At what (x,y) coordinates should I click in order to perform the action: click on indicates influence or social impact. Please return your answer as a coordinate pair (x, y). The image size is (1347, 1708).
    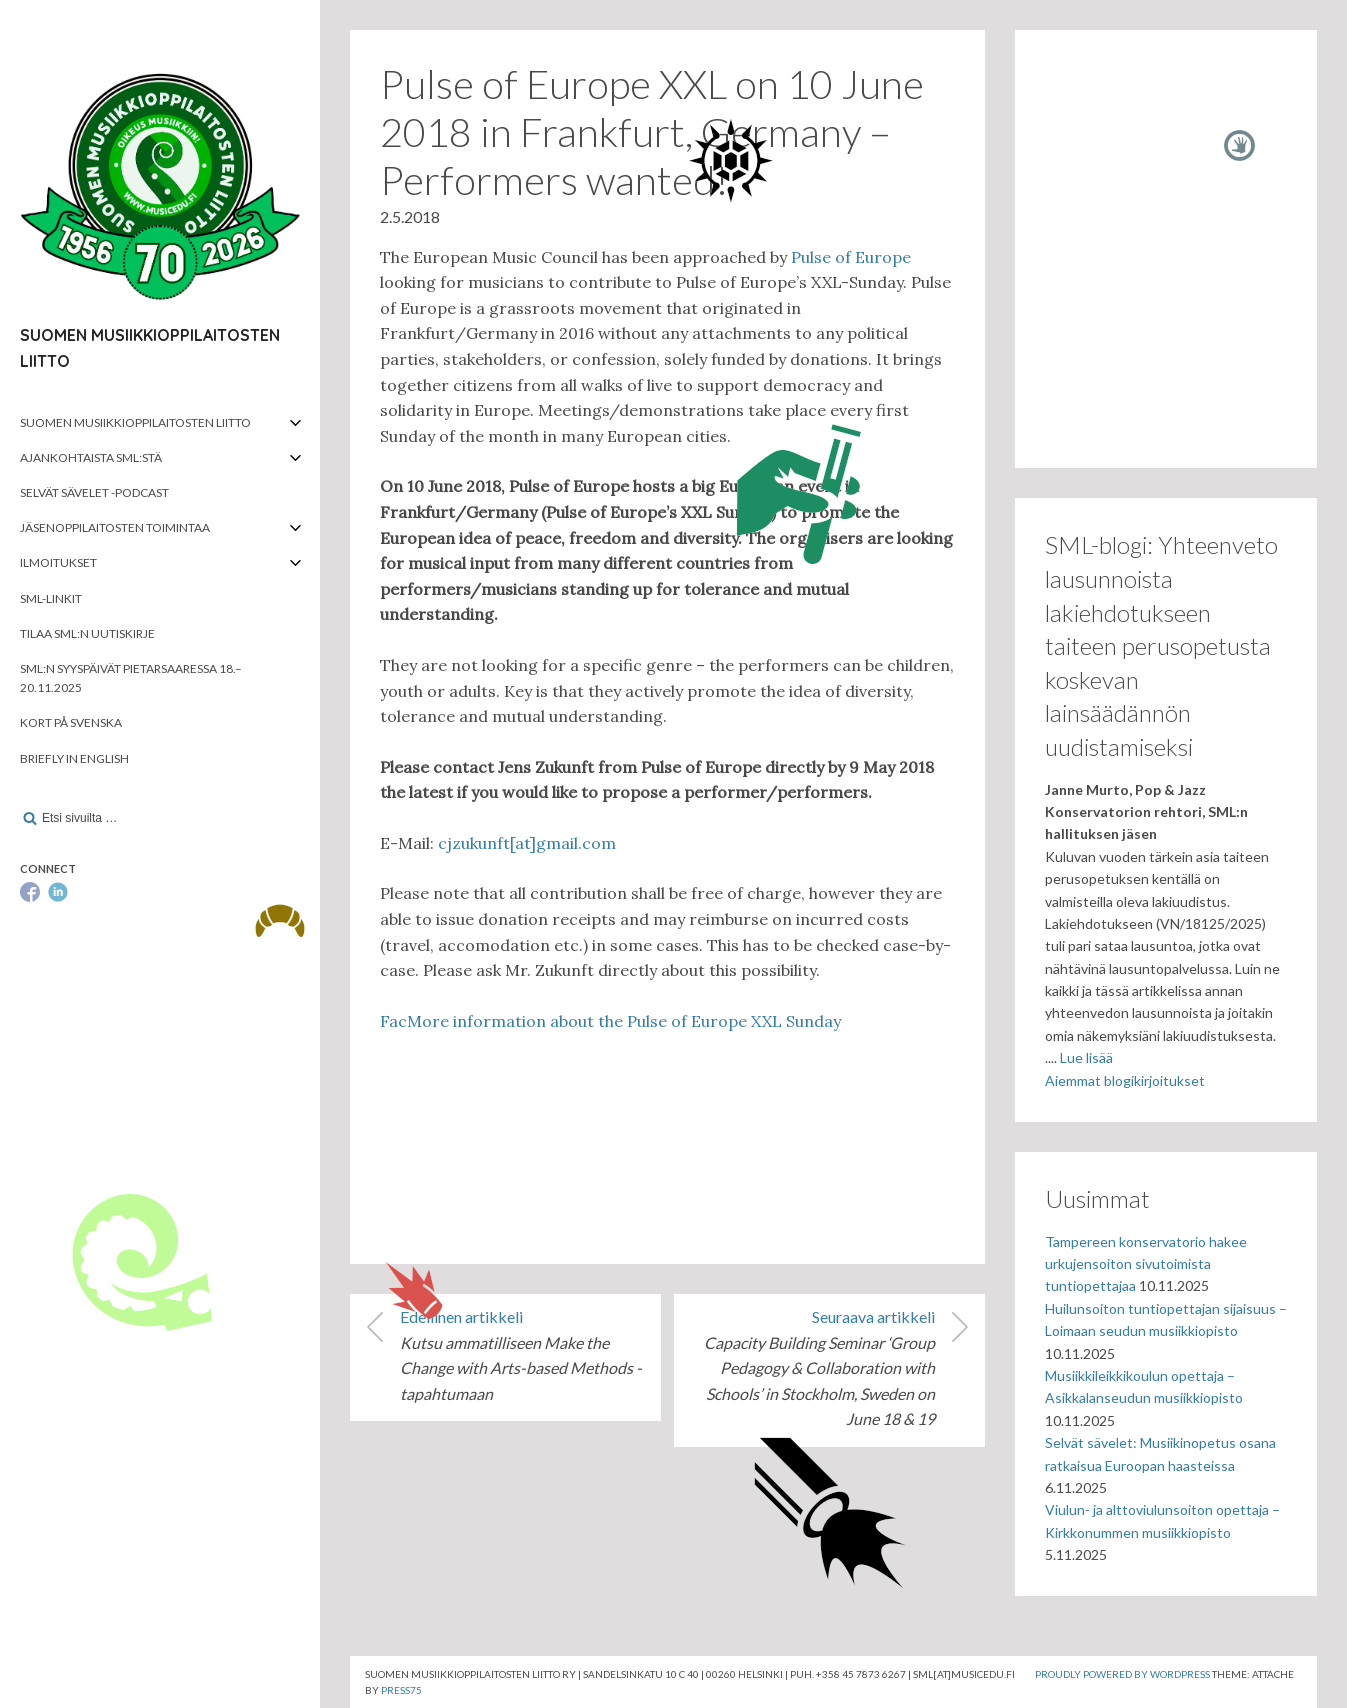
    Looking at the image, I should click on (413, 1290).